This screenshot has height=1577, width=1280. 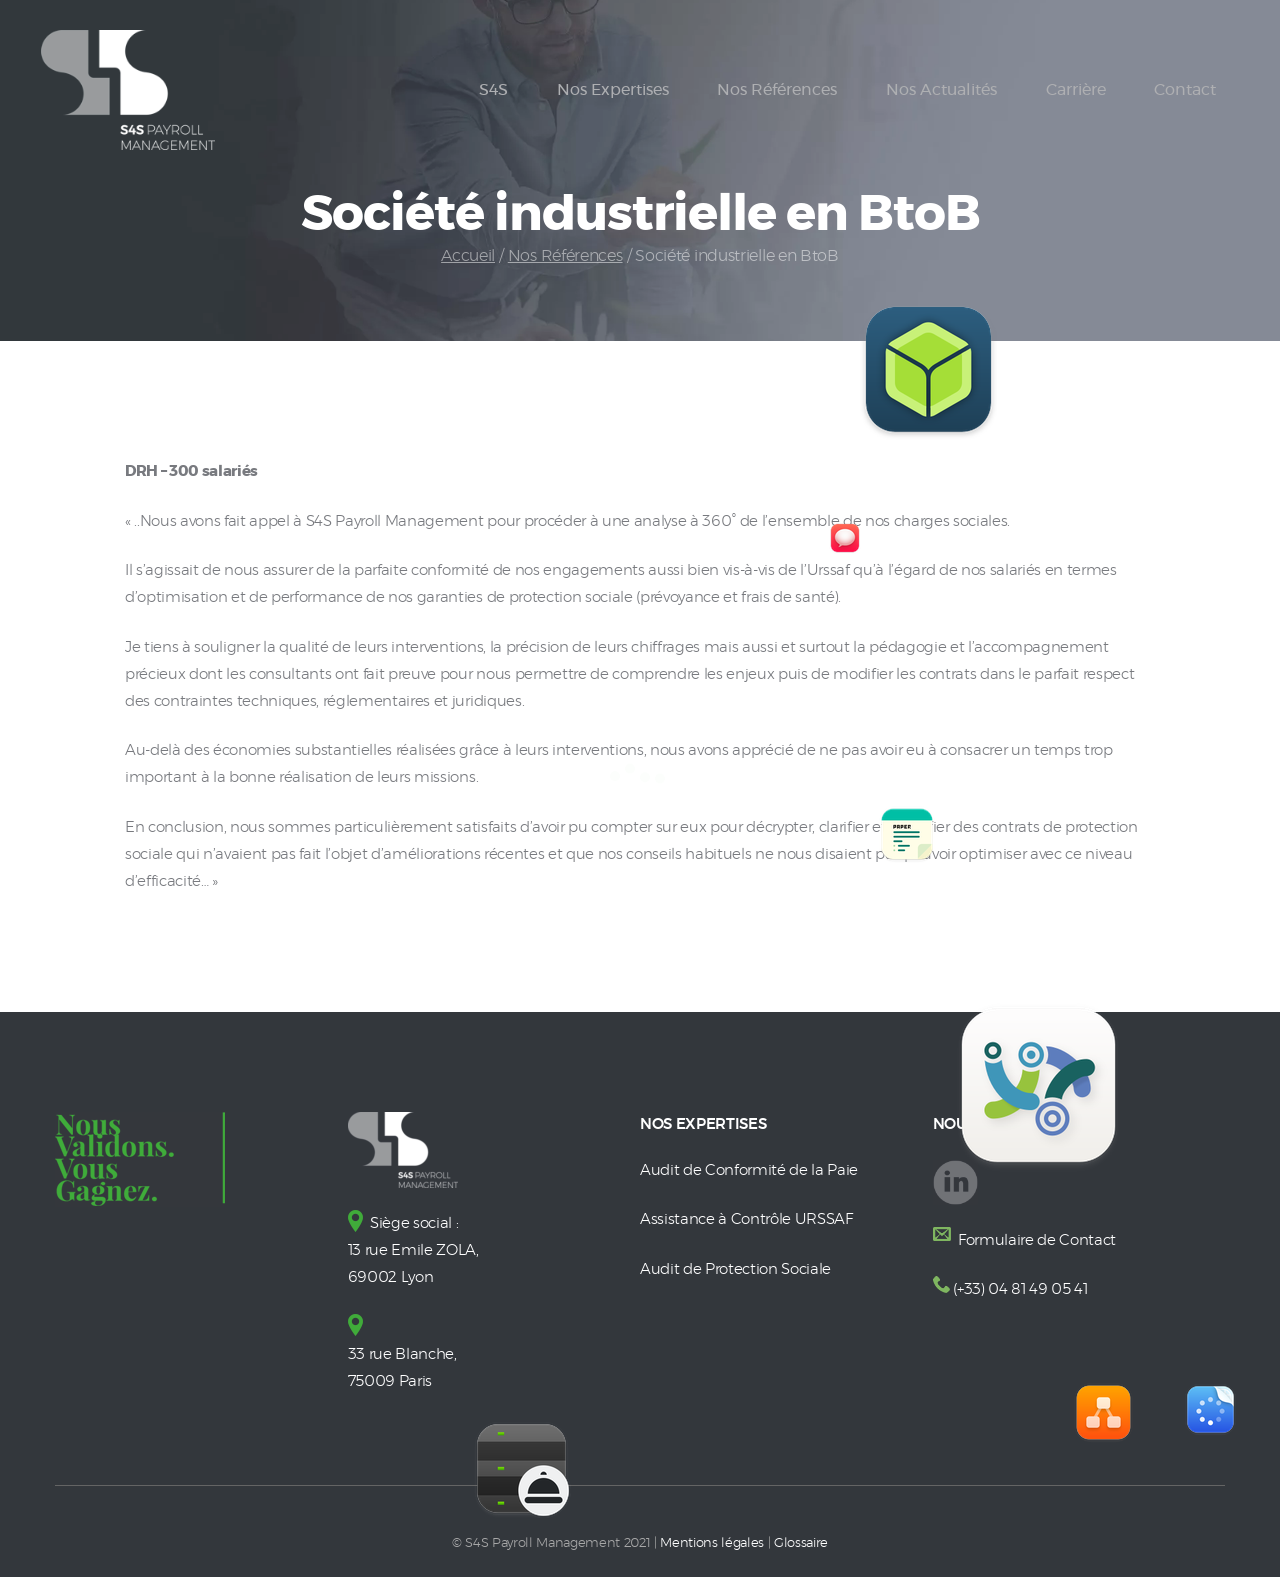 I want to click on open balenaEtcher to flash OS images to drives, so click(x=928, y=369).